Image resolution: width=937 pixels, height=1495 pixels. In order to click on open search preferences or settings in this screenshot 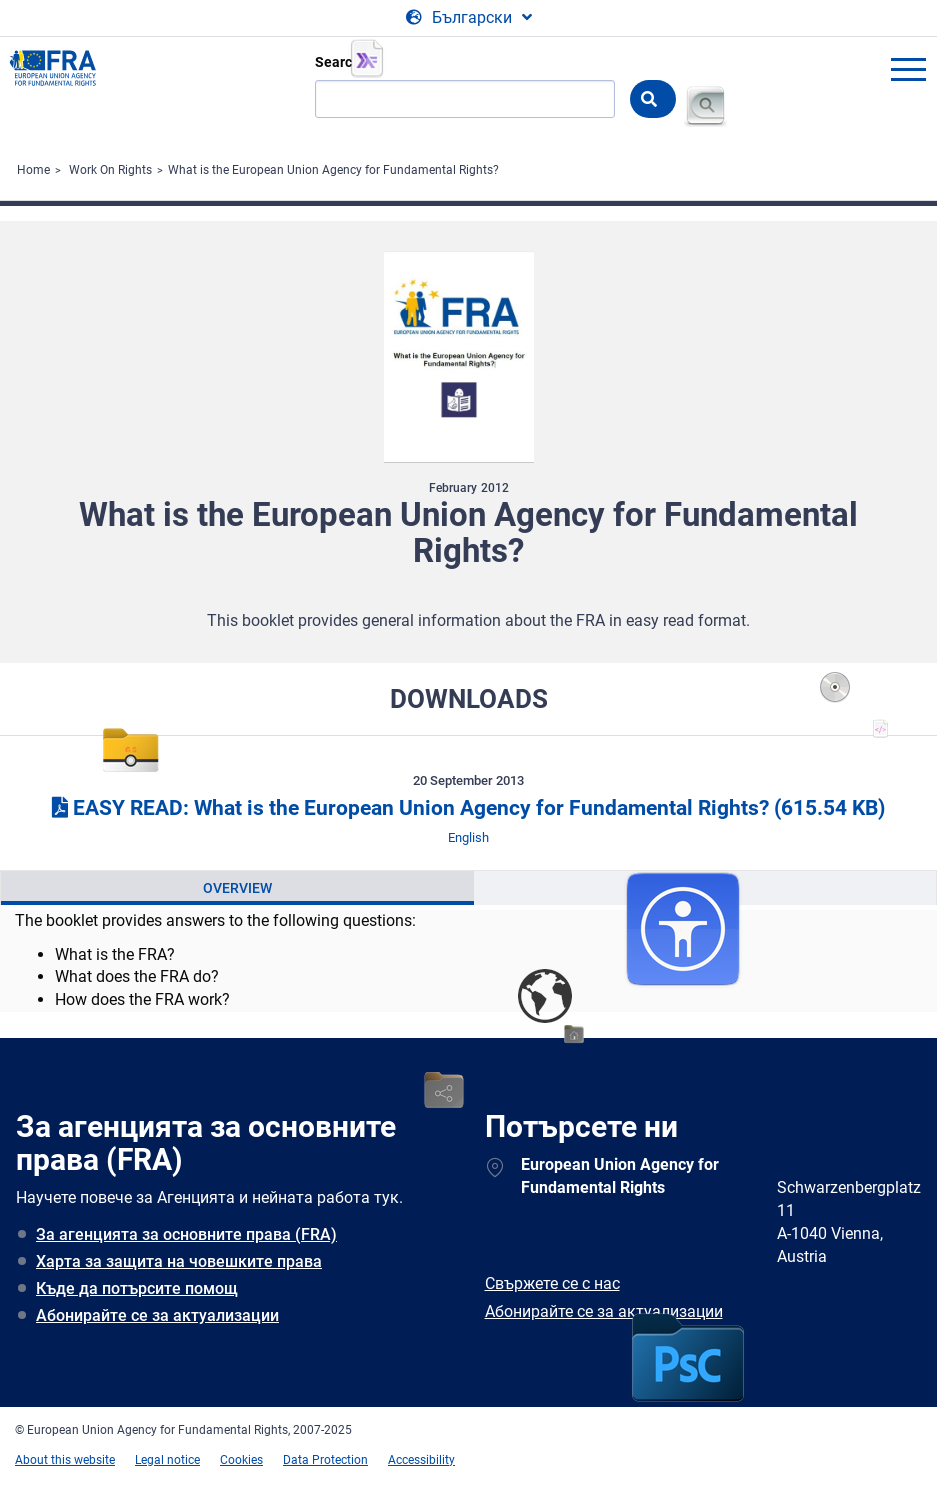, I will do `click(705, 105)`.